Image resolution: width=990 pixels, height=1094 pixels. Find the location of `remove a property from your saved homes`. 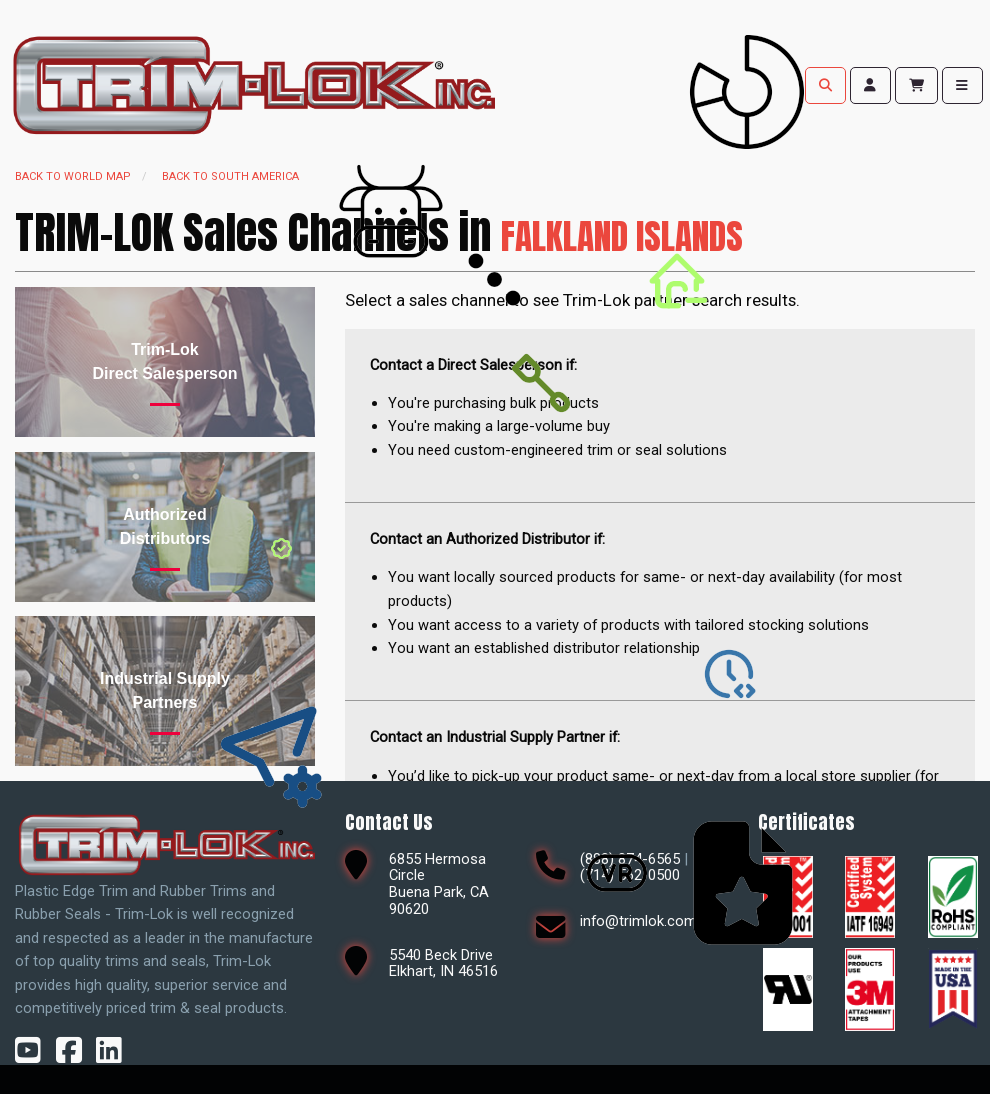

remove a property from your saved homes is located at coordinates (677, 281).